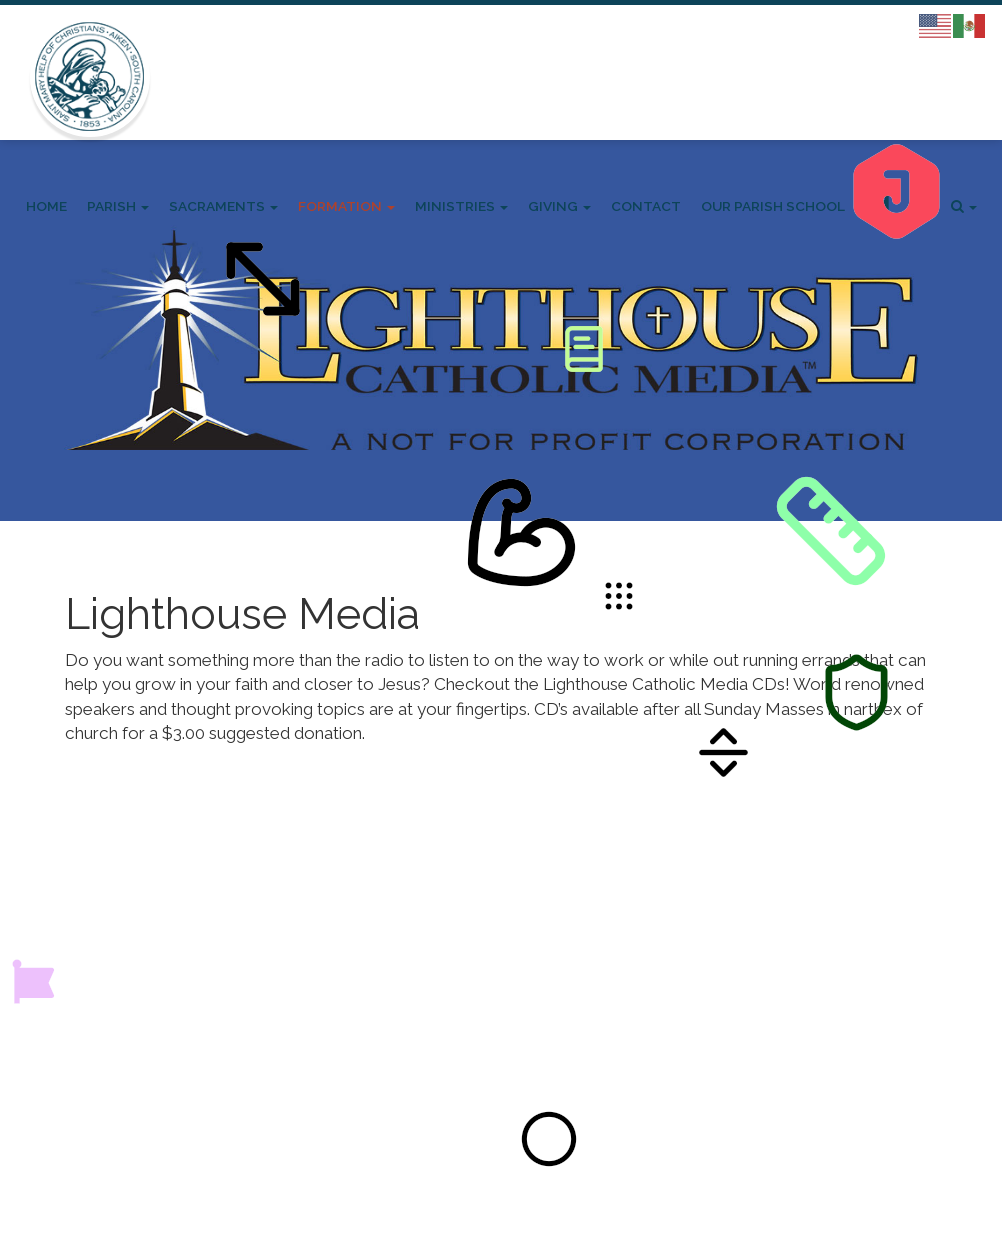 The width and height of the screenshot is (1002, 1243). What do you see at coordinates (549, 1139) in the screenshot?
I see `unselected option in a radio button group` at bounding box center [549, 1139].